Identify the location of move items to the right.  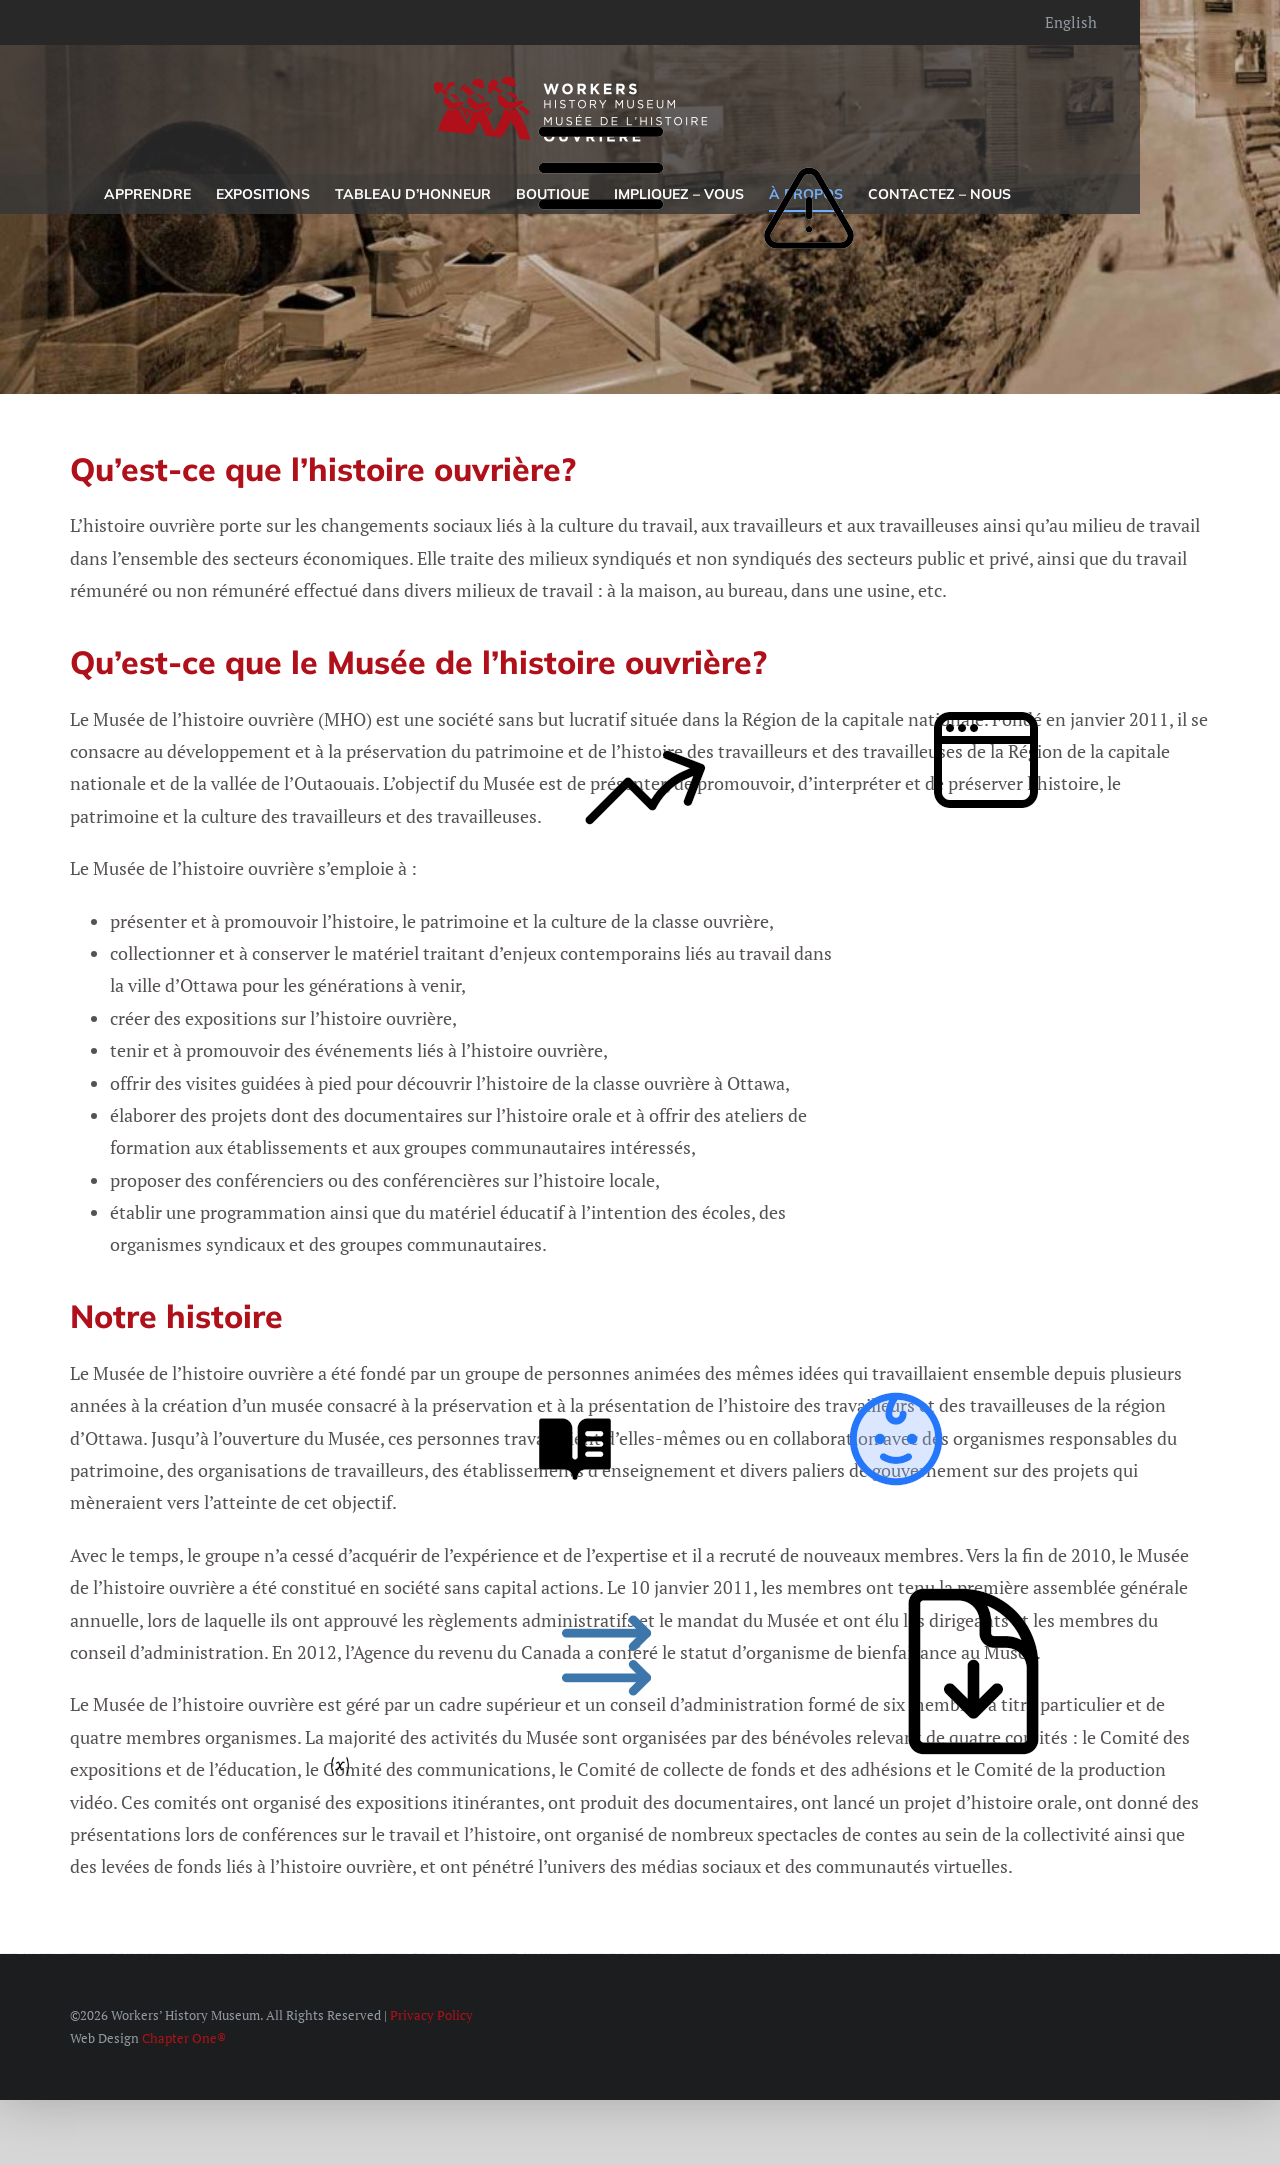
(606, 1655).